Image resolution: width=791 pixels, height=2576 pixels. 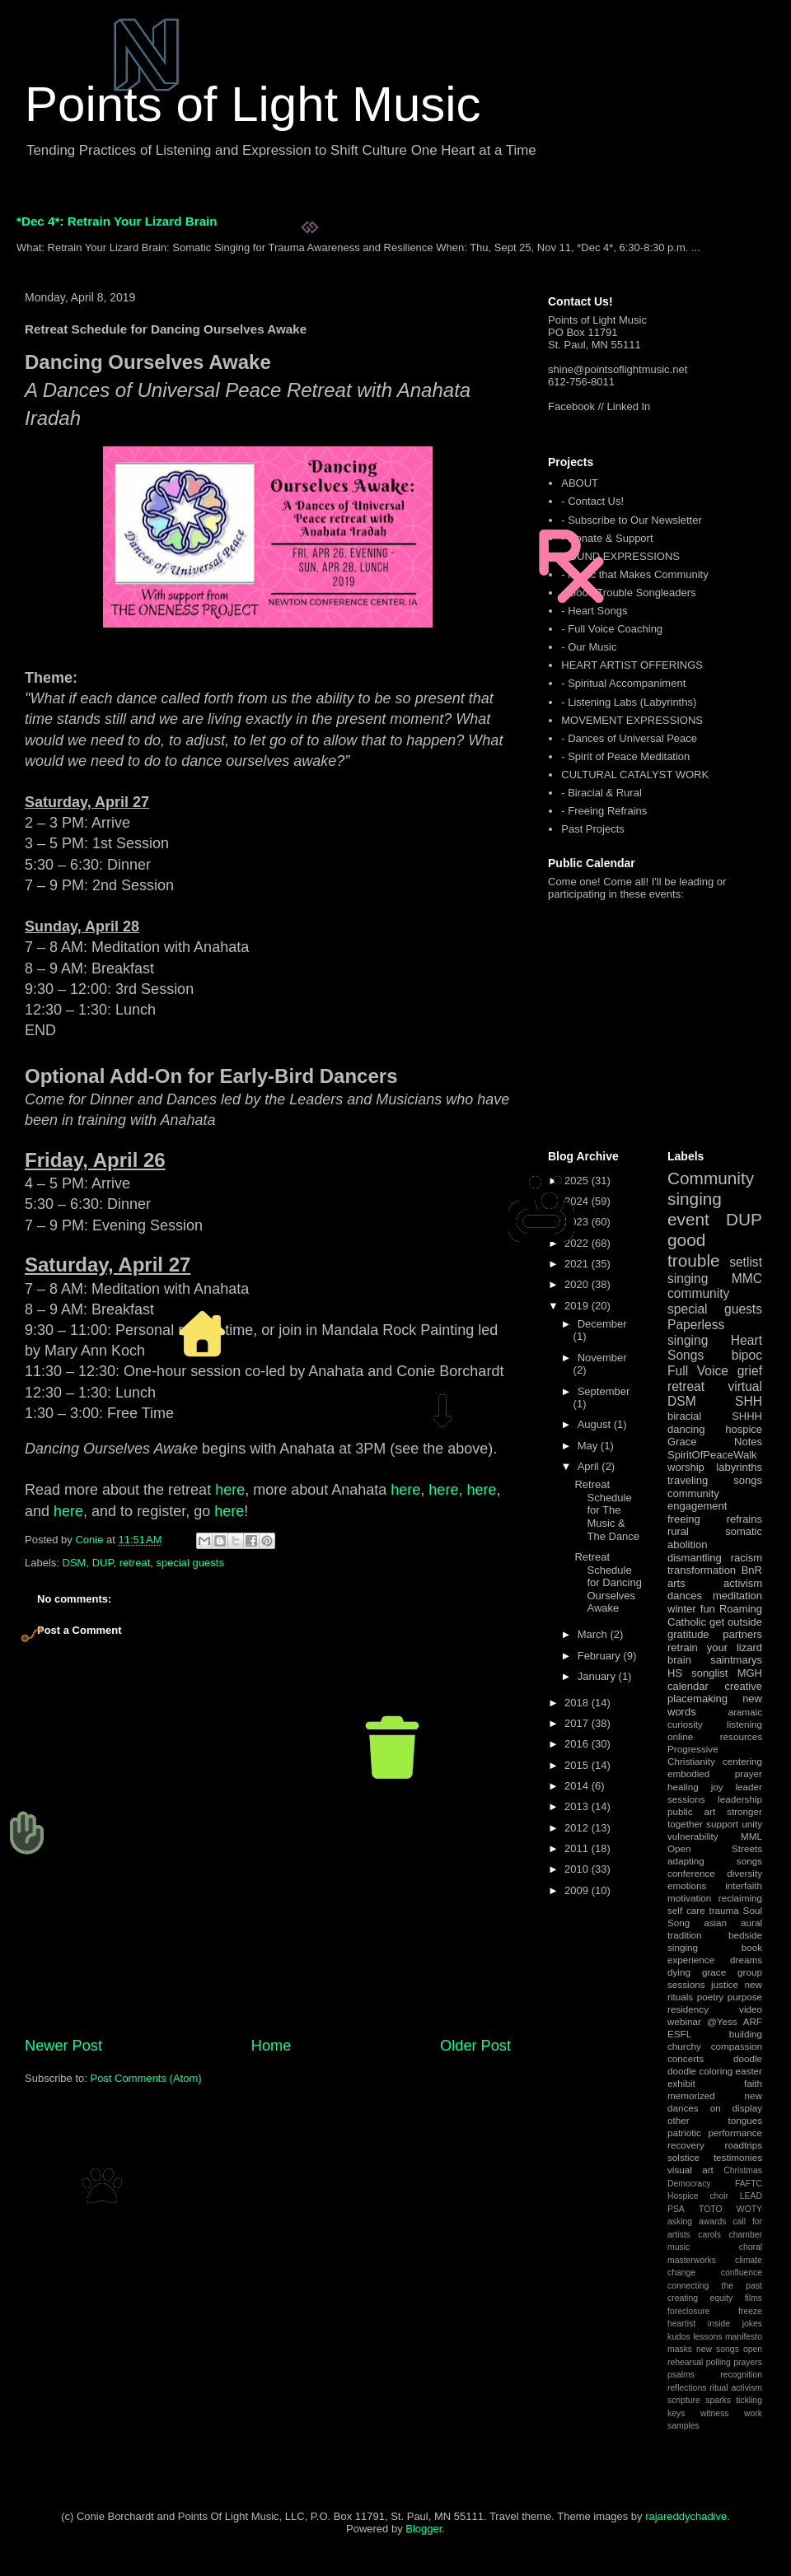 I want to click on go to home screen, so click(x=202, y=1333).